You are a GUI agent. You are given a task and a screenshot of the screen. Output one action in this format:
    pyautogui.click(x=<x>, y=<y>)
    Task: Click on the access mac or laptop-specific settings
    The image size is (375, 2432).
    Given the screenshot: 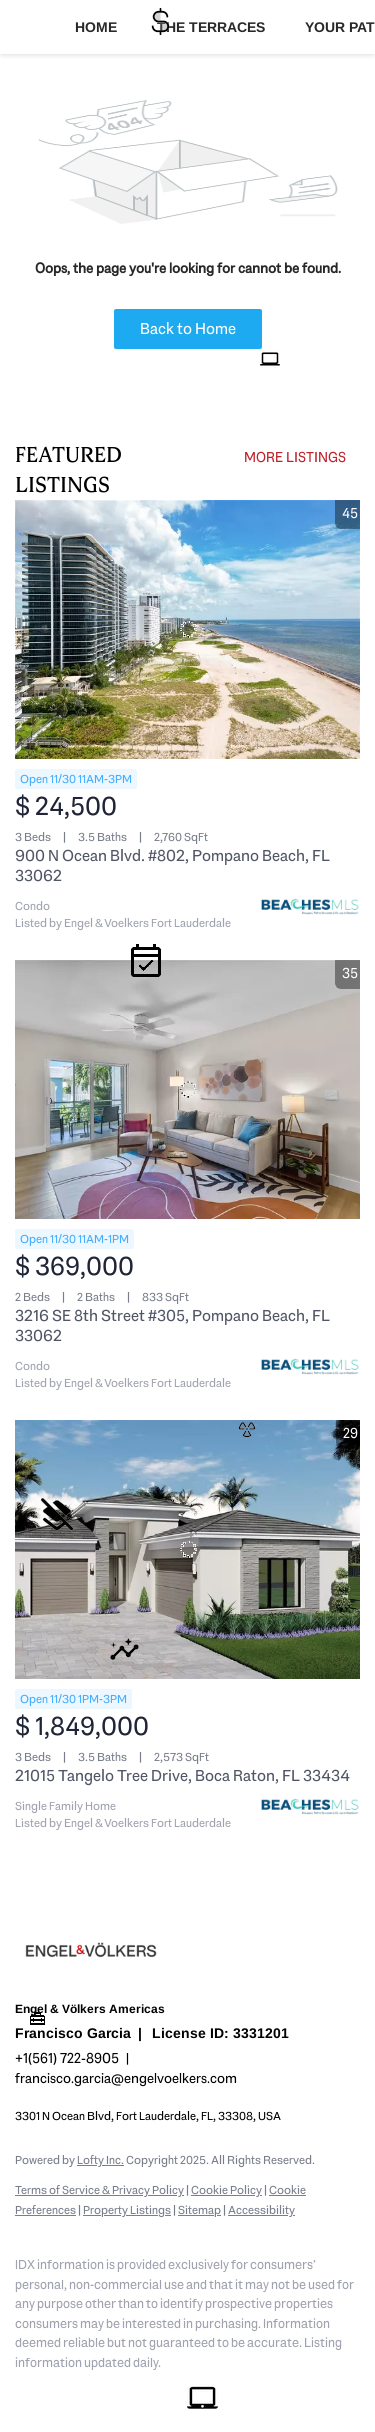 What is the action you would take?
    pyautogui.click(x=202, y=2398)
    